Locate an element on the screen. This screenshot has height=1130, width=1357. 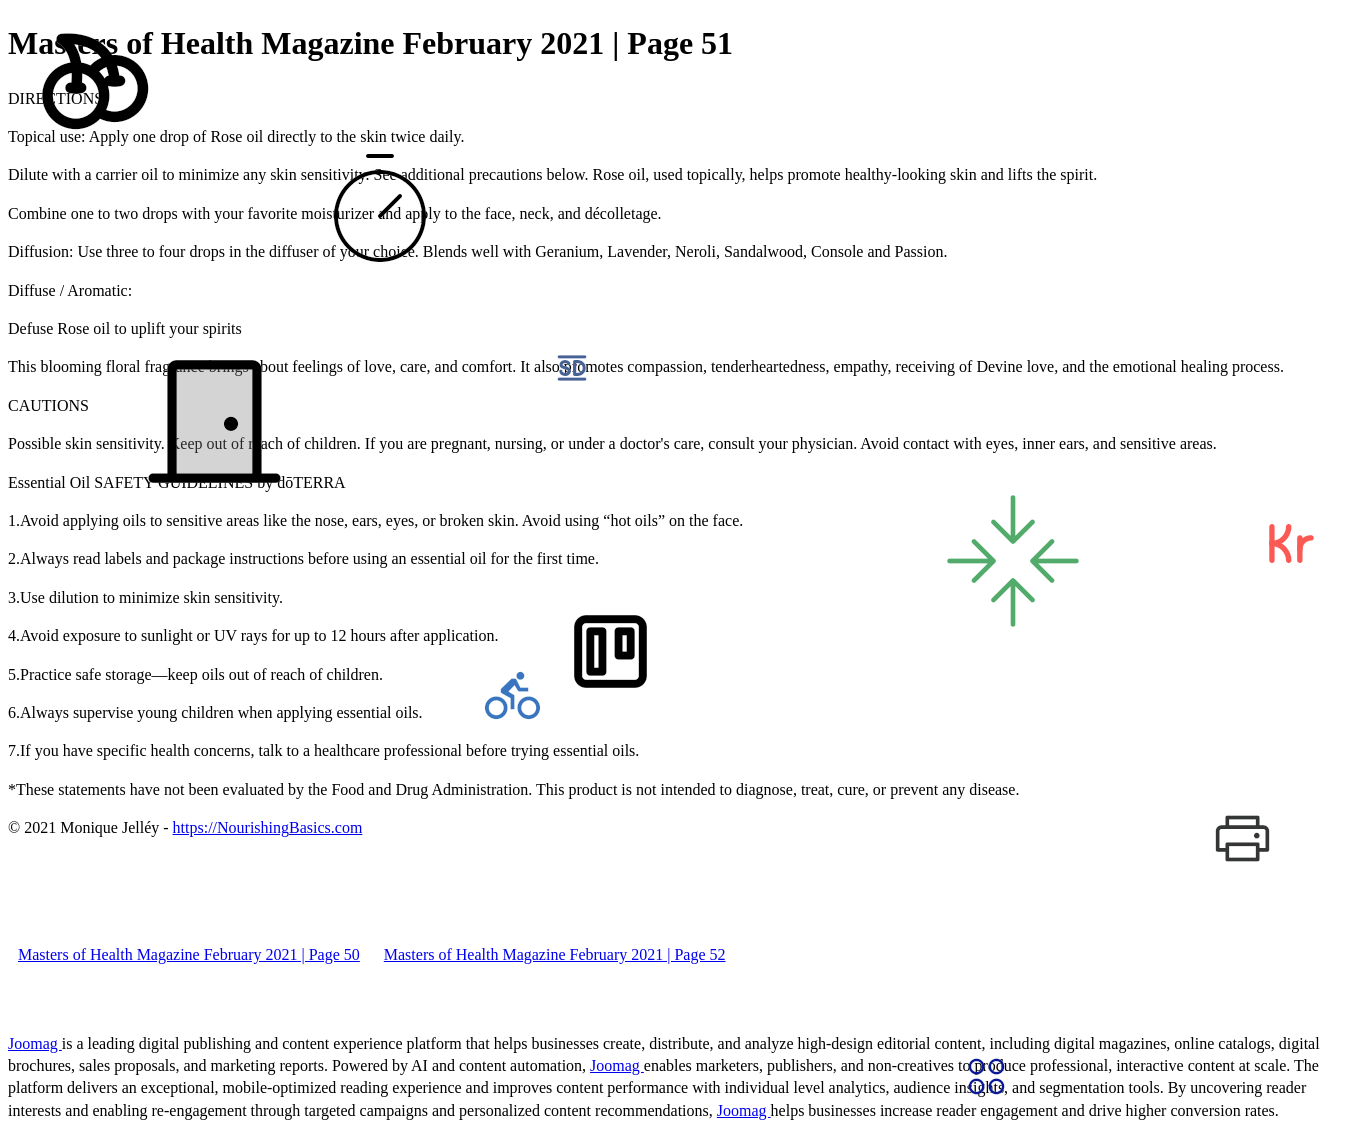
collapse or minimize content from all sides is located at coordinates (1013, 561).